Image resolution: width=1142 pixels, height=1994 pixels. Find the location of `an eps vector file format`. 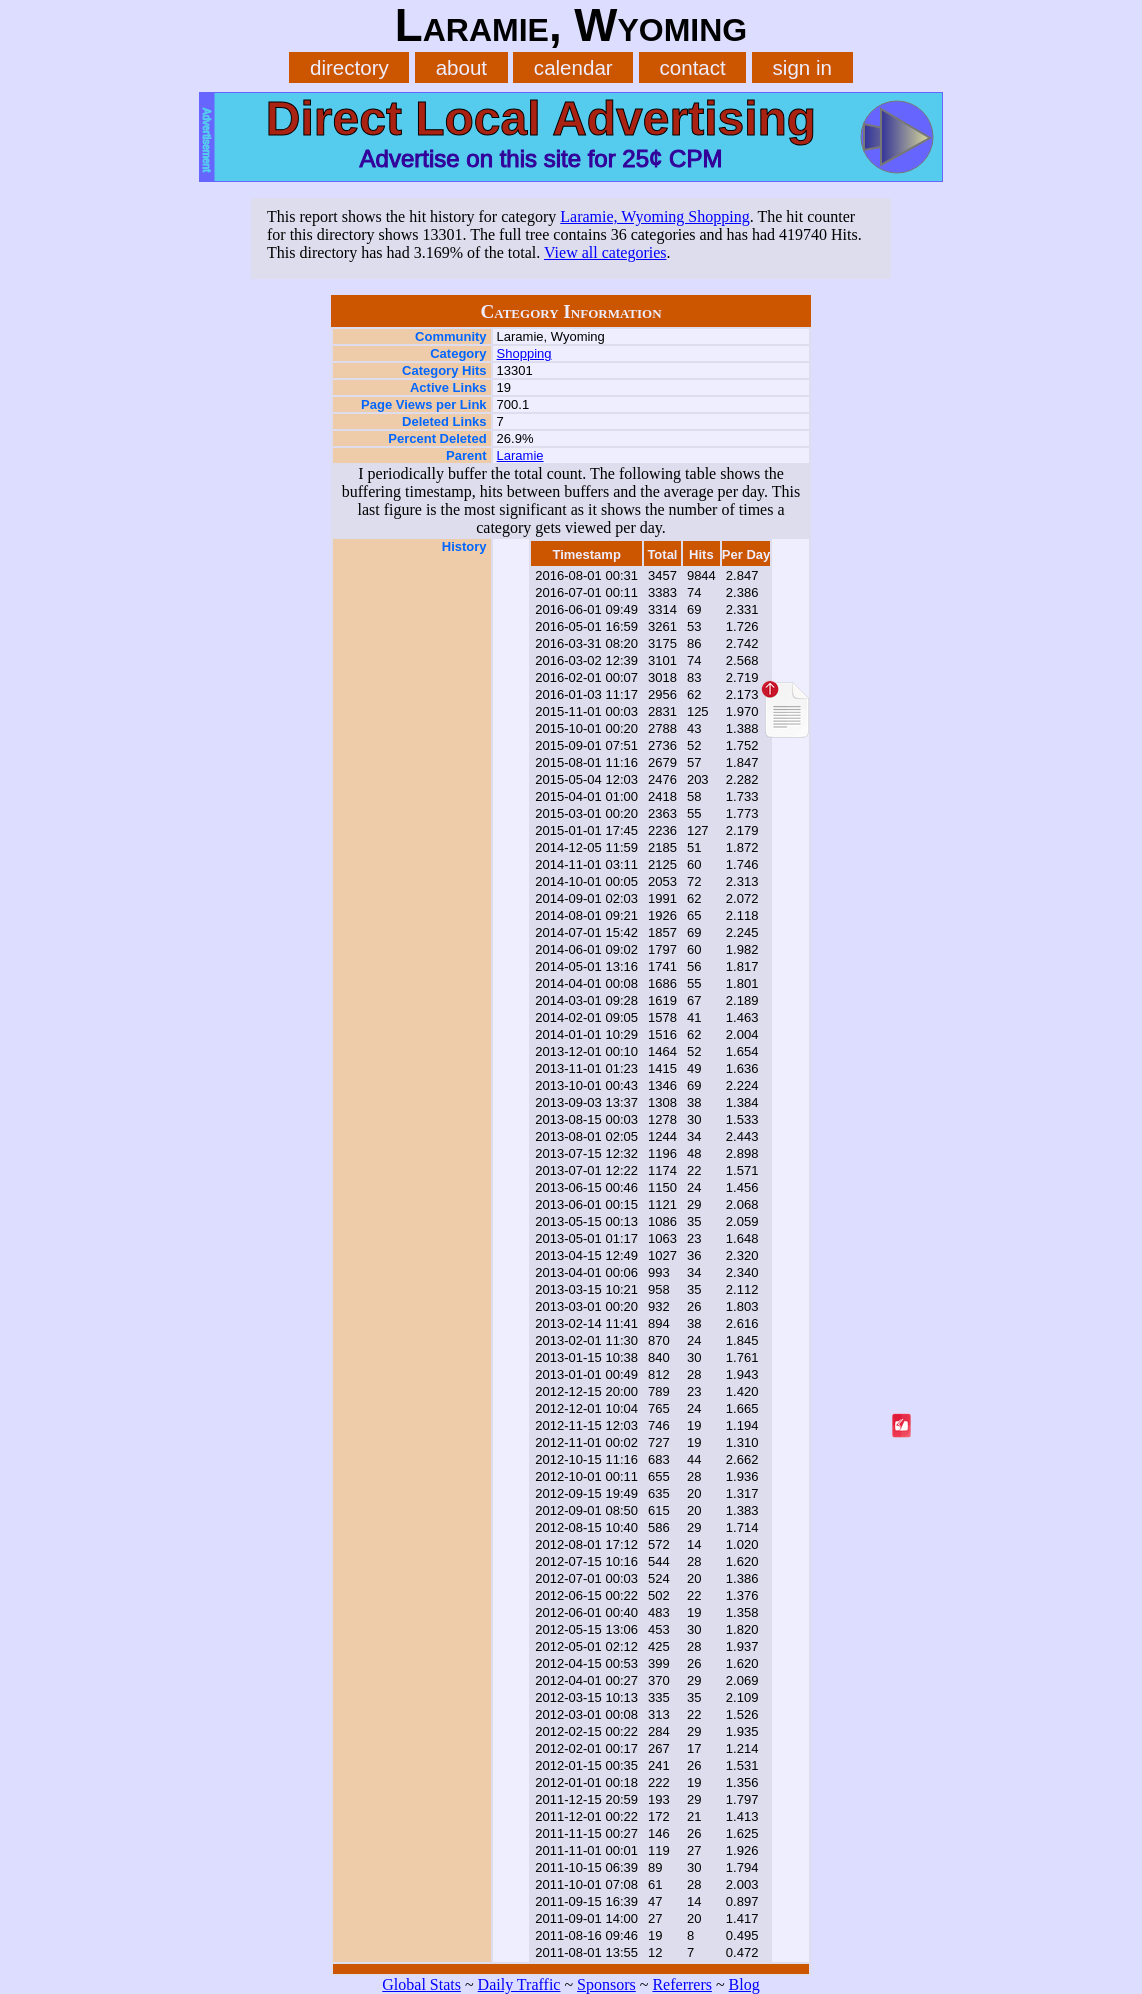

an eps vector file format is located at coordinates (901, 1425).